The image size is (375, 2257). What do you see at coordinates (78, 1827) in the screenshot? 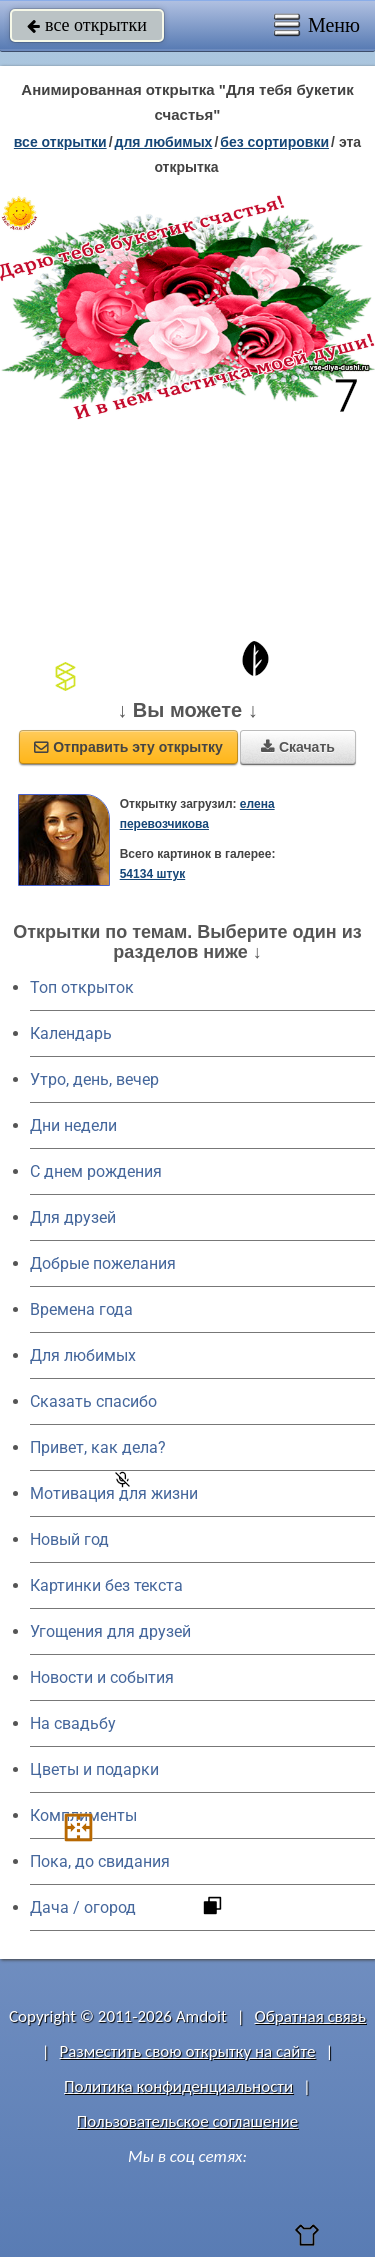
I see `merge selected cells horizontally in a table` at bounding box center [78, 1827].